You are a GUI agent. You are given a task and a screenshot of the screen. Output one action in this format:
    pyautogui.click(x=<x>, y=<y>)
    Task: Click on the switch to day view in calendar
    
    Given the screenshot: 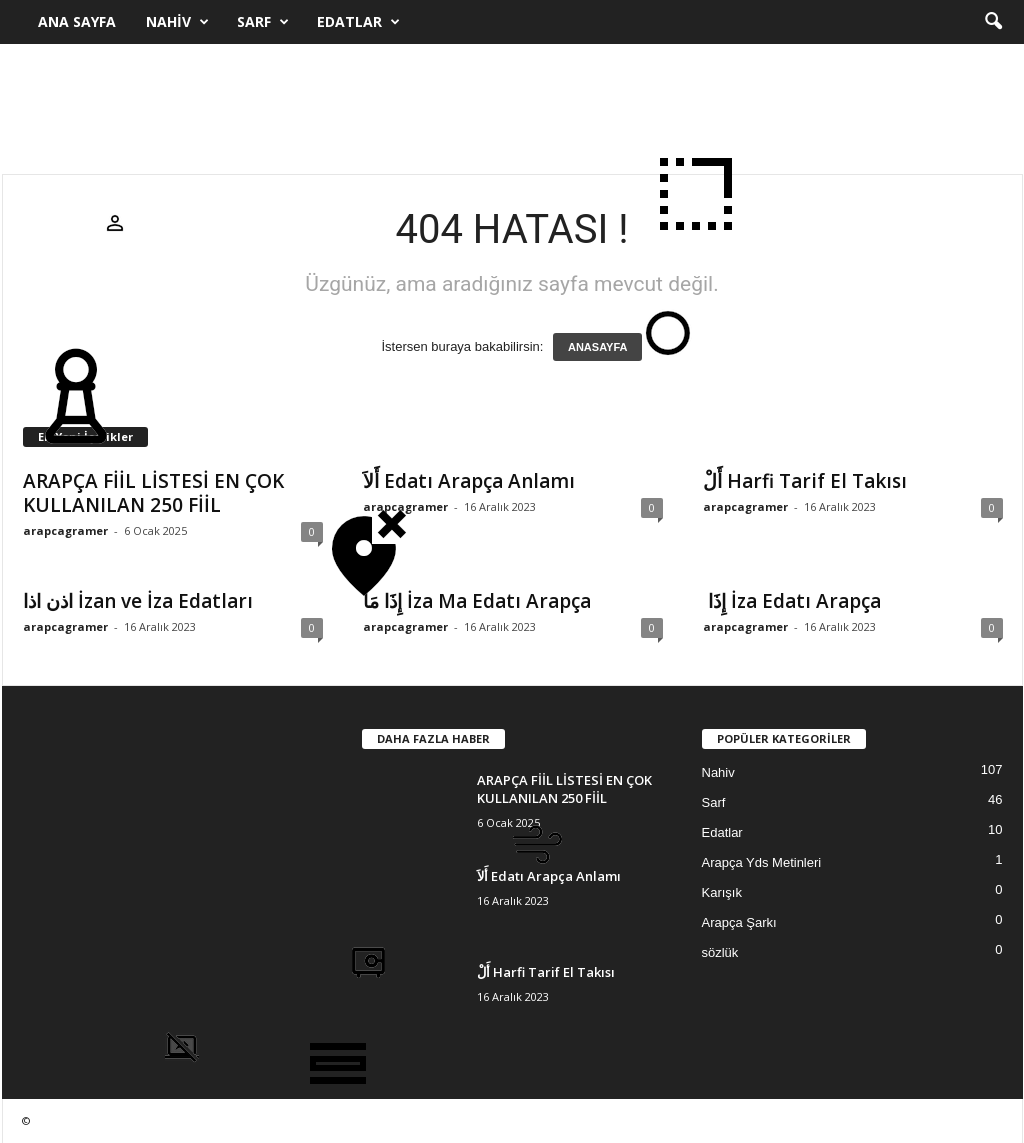 What is the action you would take?
    pyautogui.click(x=338, y=1062)
    